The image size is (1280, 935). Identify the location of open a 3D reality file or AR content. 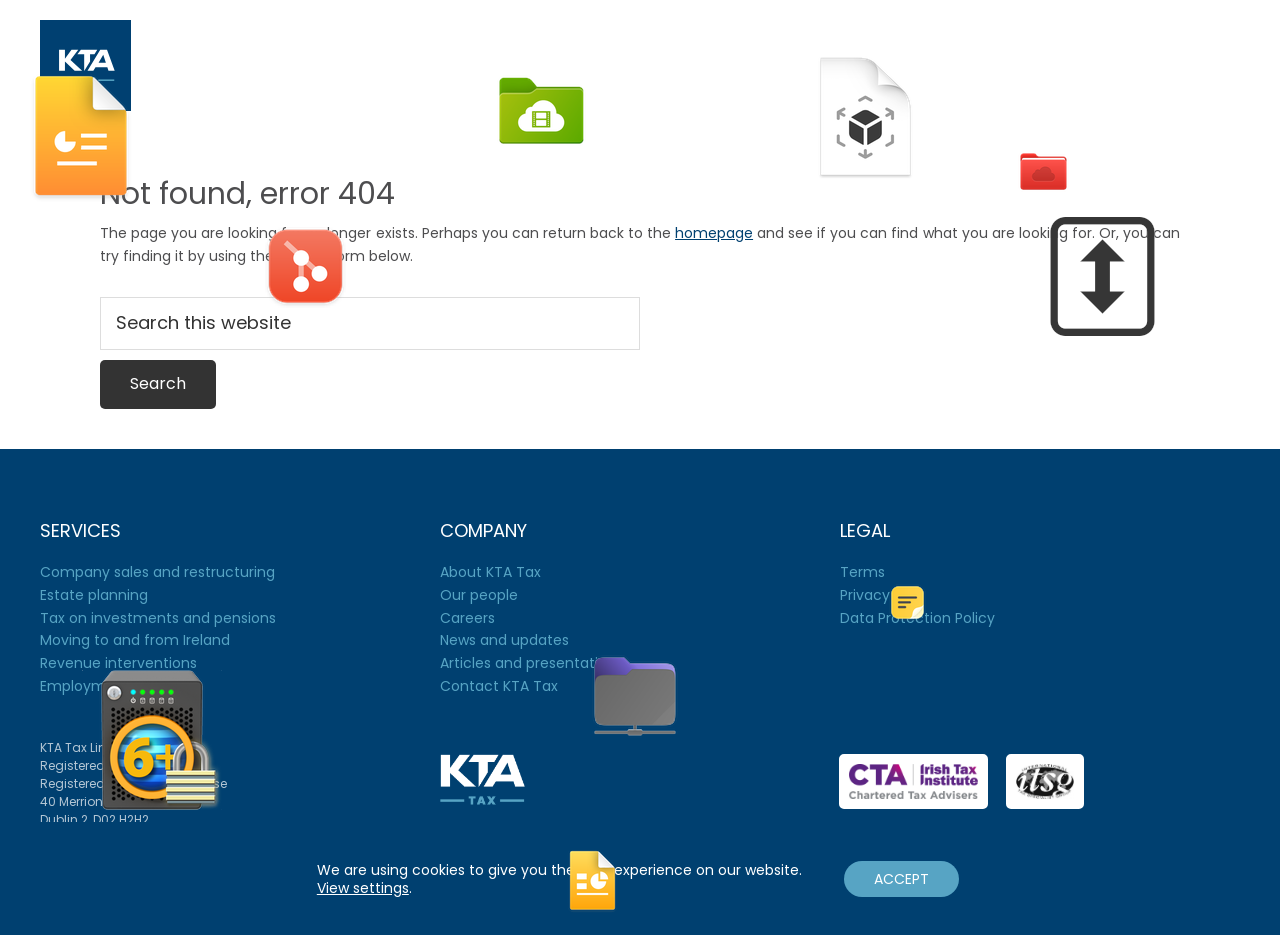
(865, 119).